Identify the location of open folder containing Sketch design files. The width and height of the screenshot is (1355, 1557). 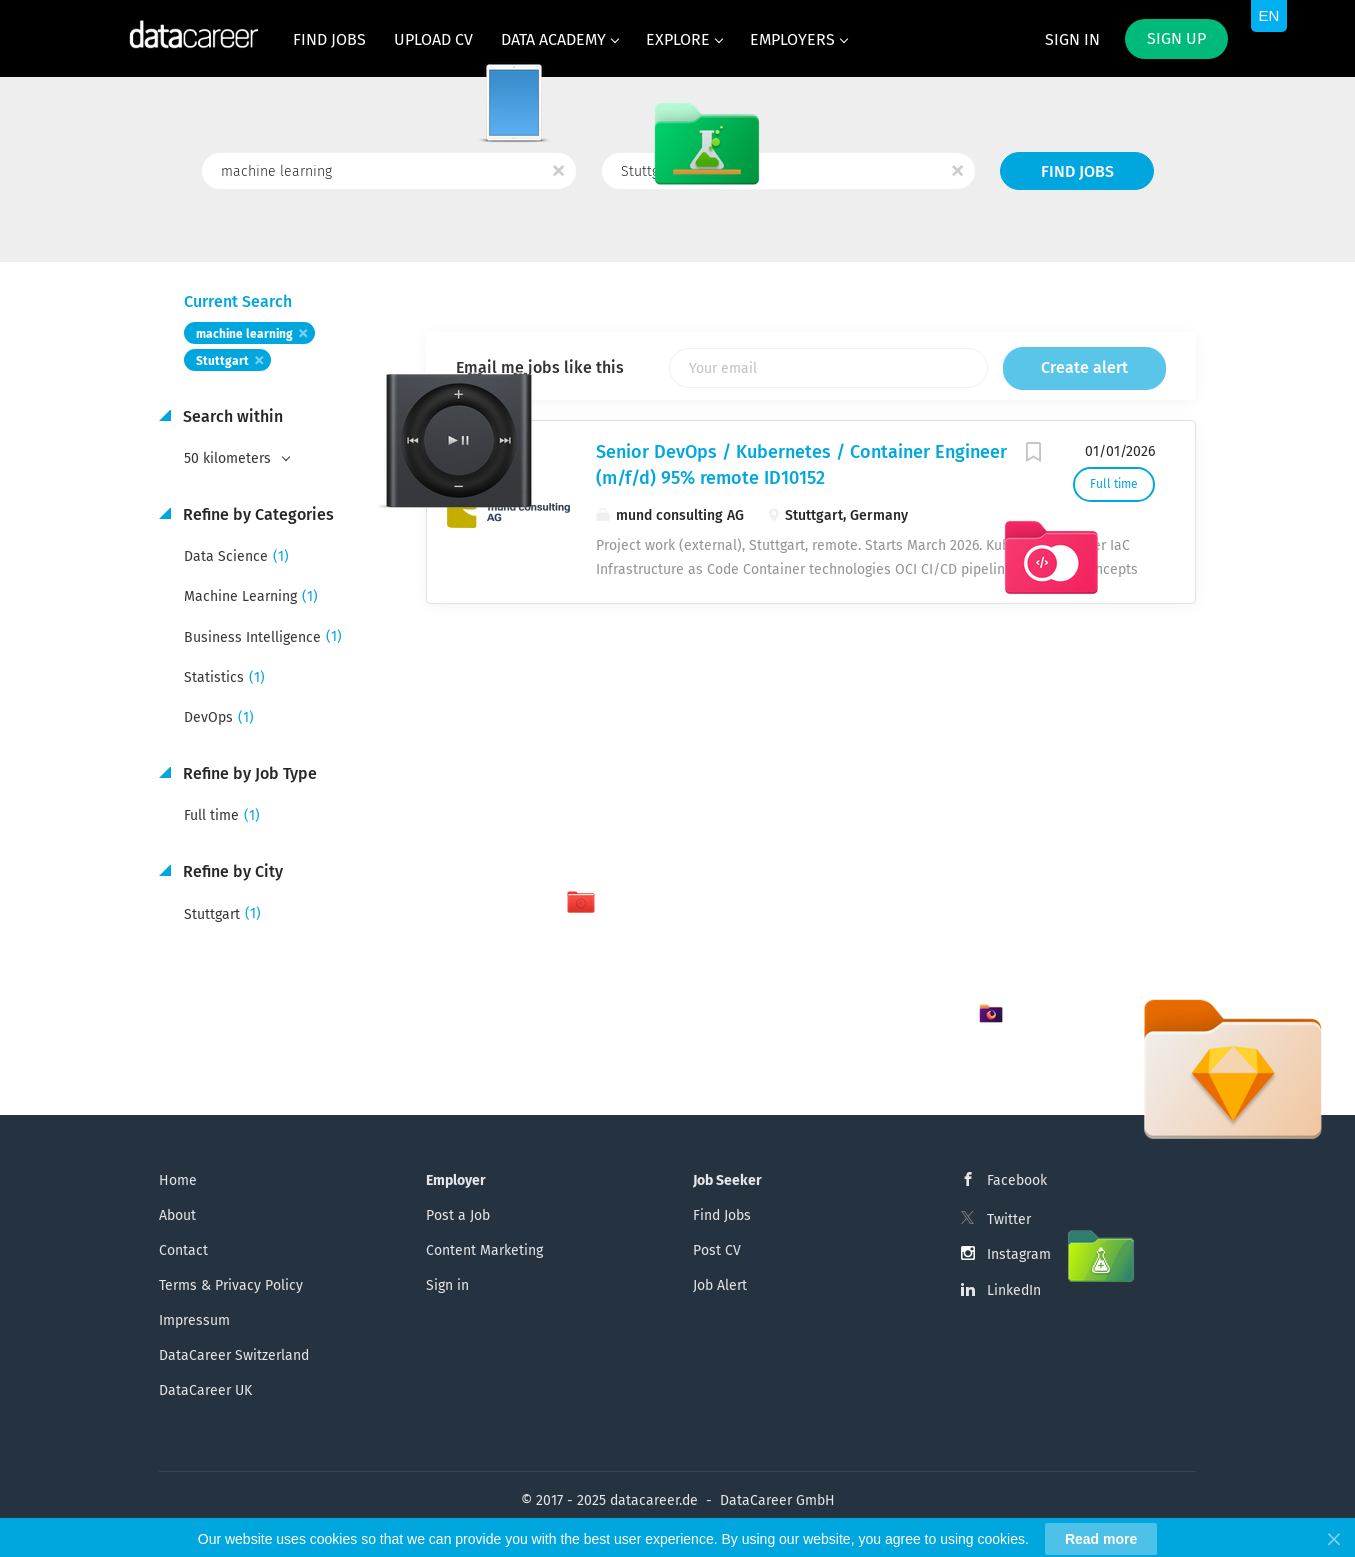
(1232, 1074).